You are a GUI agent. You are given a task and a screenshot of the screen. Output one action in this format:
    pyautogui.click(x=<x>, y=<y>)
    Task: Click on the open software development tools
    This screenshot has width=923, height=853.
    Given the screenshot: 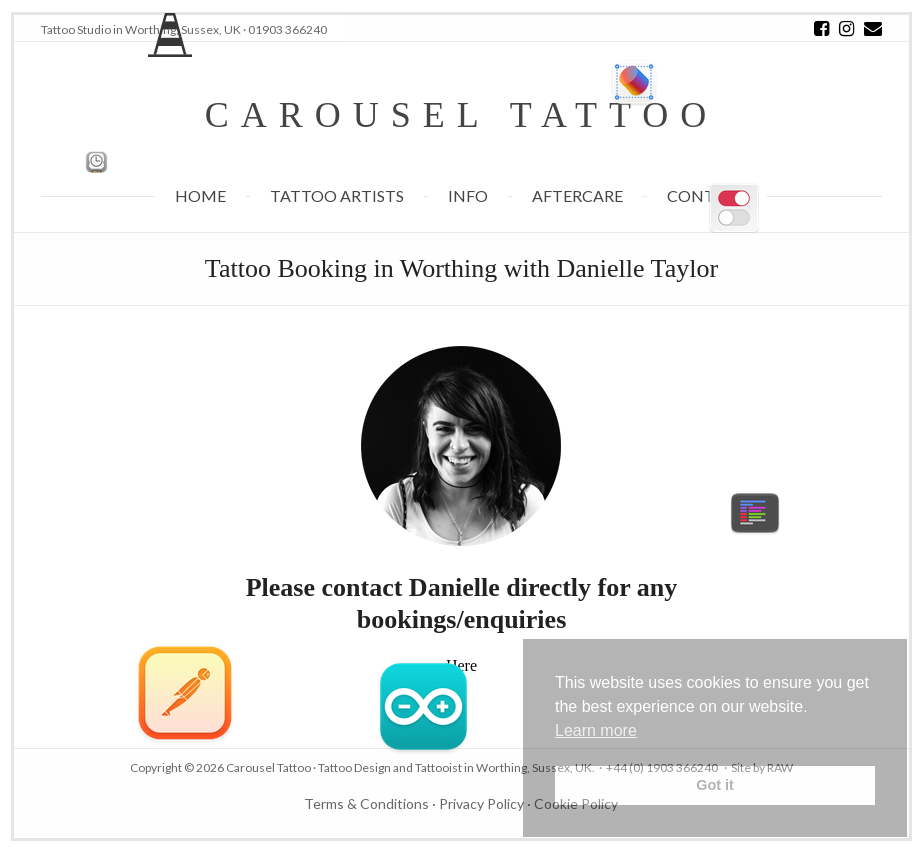 What is the action you would take?
    pyautogui.click(x=755, y=513)
    